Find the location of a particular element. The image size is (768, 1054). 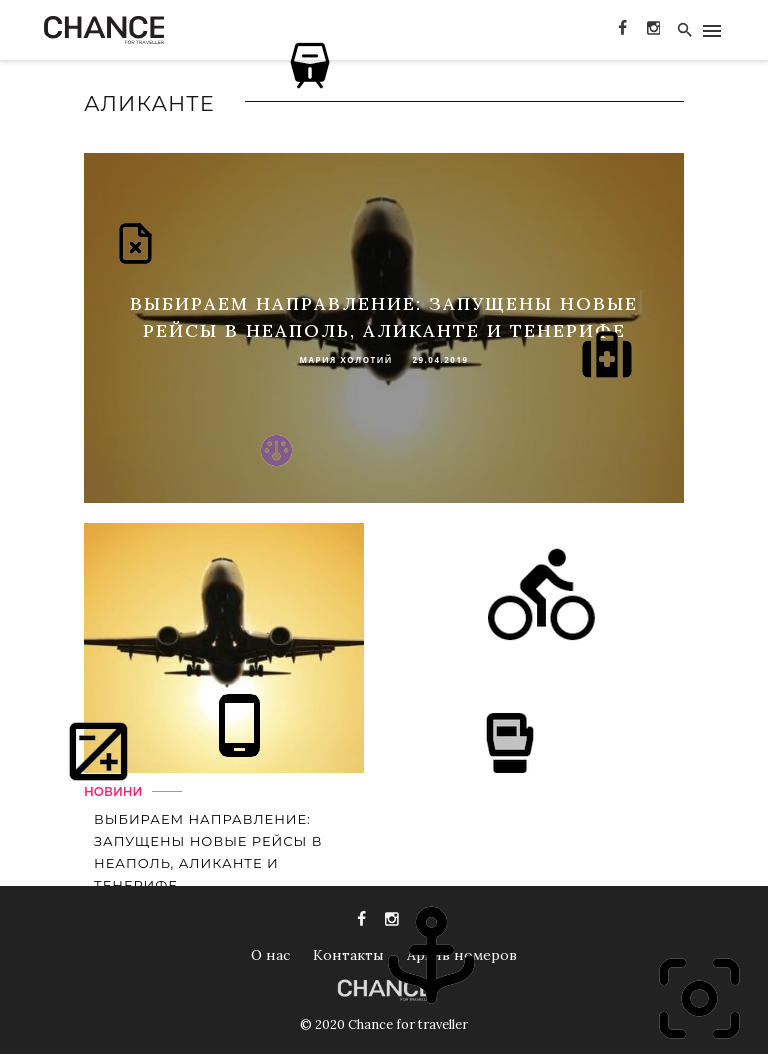

access mobile device settings is located at coordinates (239, 725).